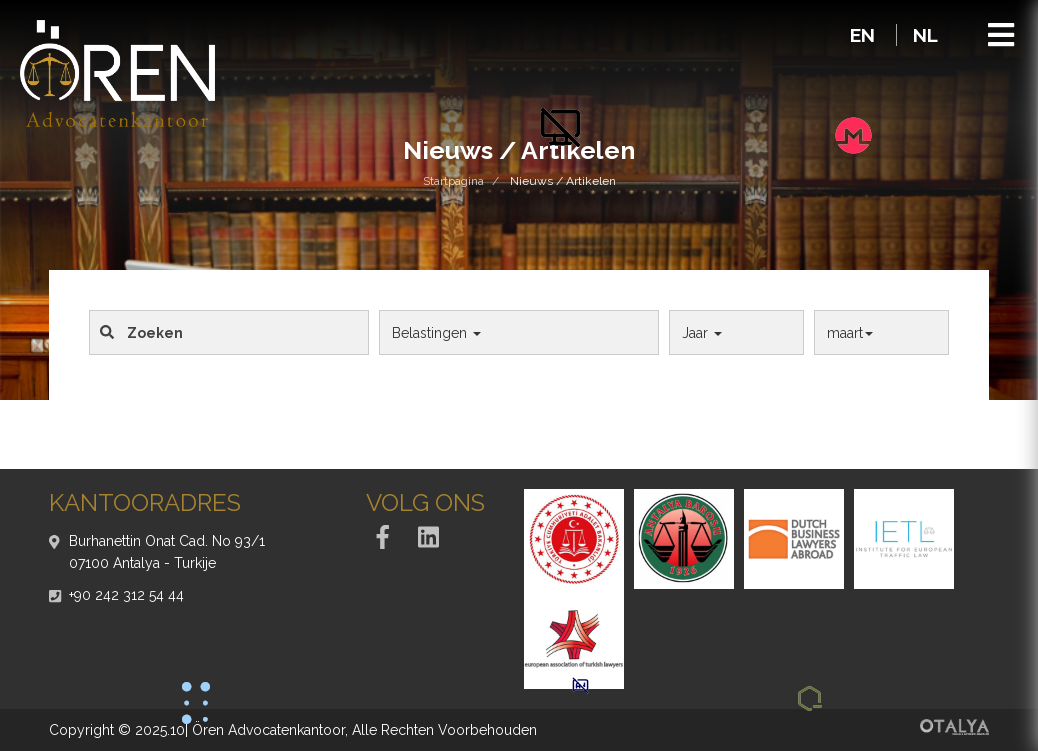 The height and width of the screenshot is (751, 1038). Describe the element at coordinates (809, 698) in the screenshot. I see `remove item from a group or collection` at that location.